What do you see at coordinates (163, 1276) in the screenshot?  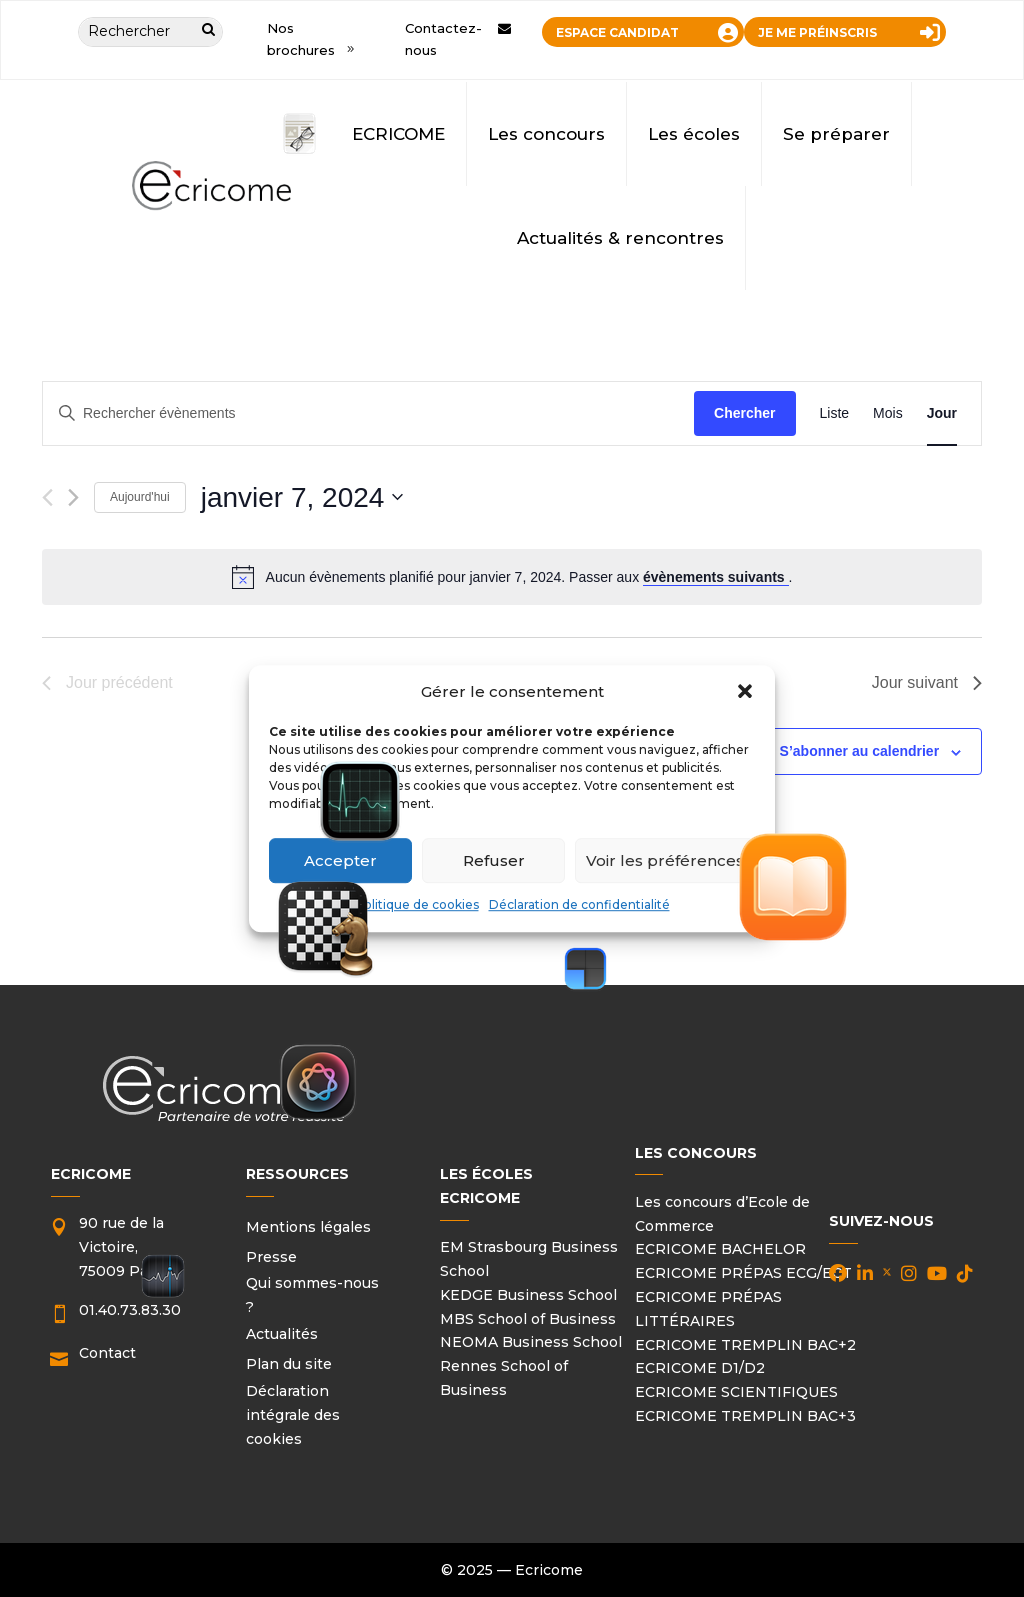 I see `open the Stocks app` at bounding box center [163, 1276].